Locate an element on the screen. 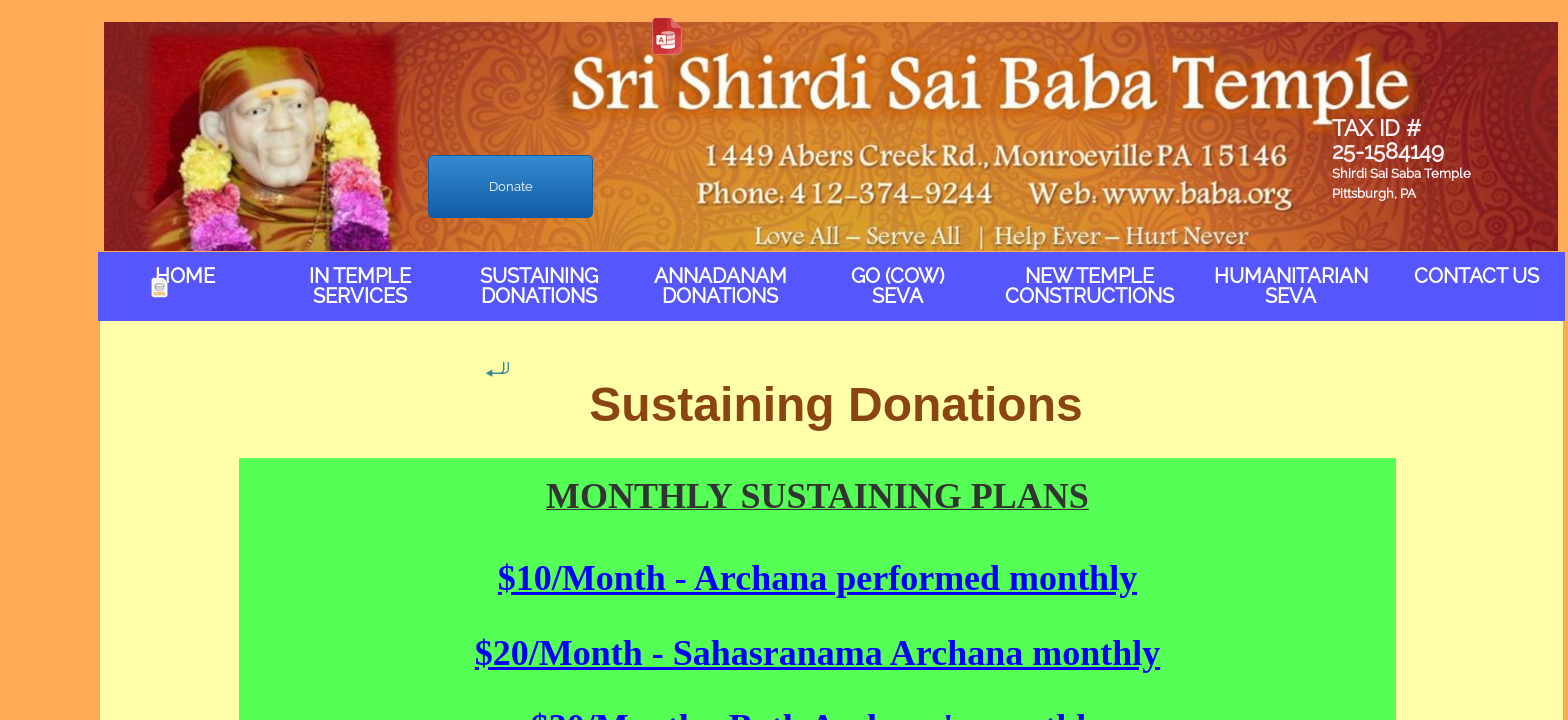 The height and width of the screenshot is (720, 1568). microsoft access database file is located at coordinates (667, 36).